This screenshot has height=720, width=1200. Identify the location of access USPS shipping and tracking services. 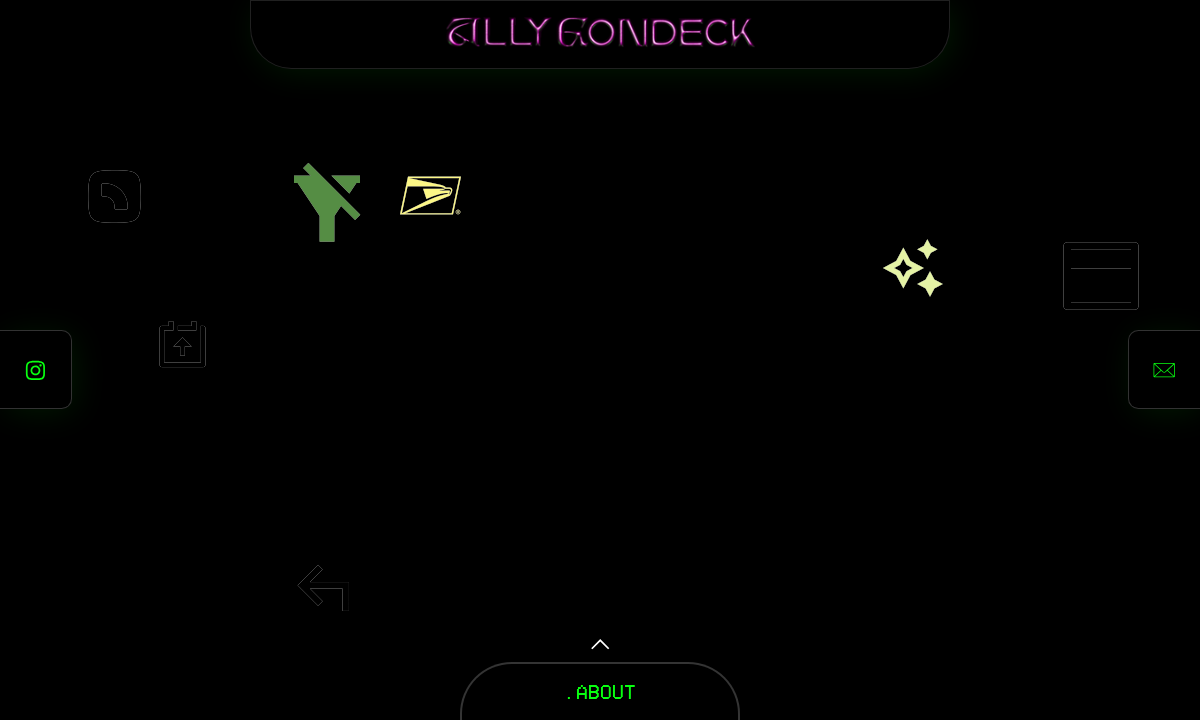
(430, 195).